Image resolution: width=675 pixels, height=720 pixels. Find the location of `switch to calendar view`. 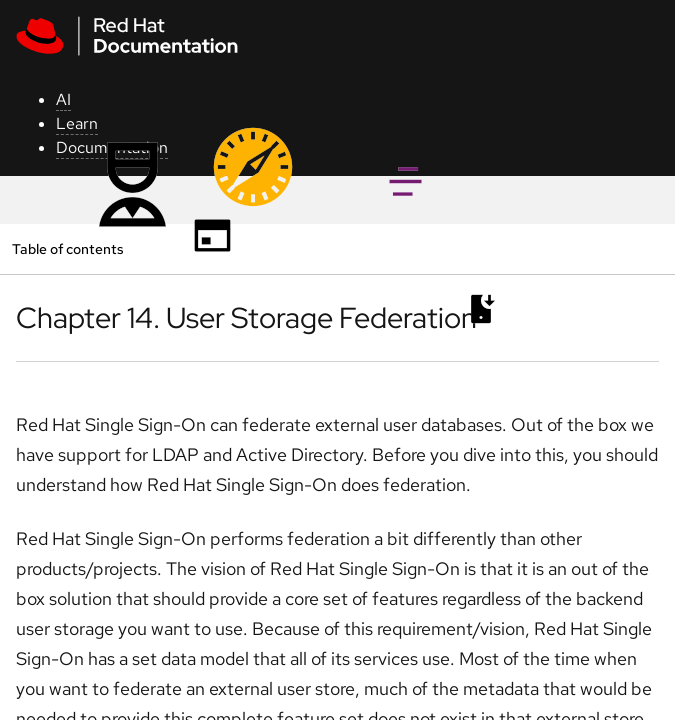

switch to calendar view is located at coordinates (212, 235).